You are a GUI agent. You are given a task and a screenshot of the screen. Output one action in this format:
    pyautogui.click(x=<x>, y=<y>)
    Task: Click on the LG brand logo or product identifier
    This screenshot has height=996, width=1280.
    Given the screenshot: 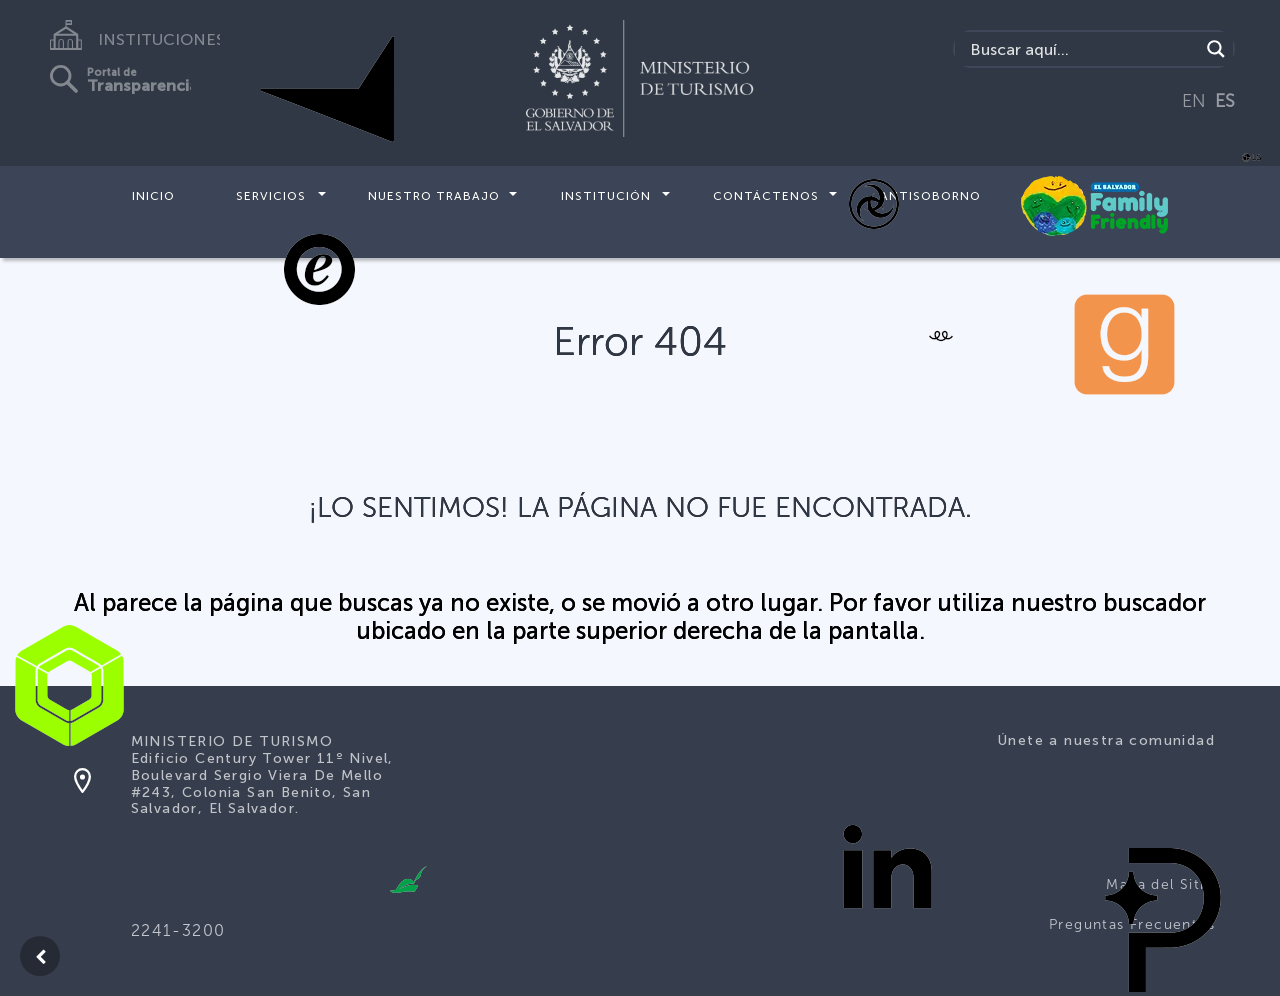 What is the action you would take?
    pyautogui.click(x=1251, y=157)
    